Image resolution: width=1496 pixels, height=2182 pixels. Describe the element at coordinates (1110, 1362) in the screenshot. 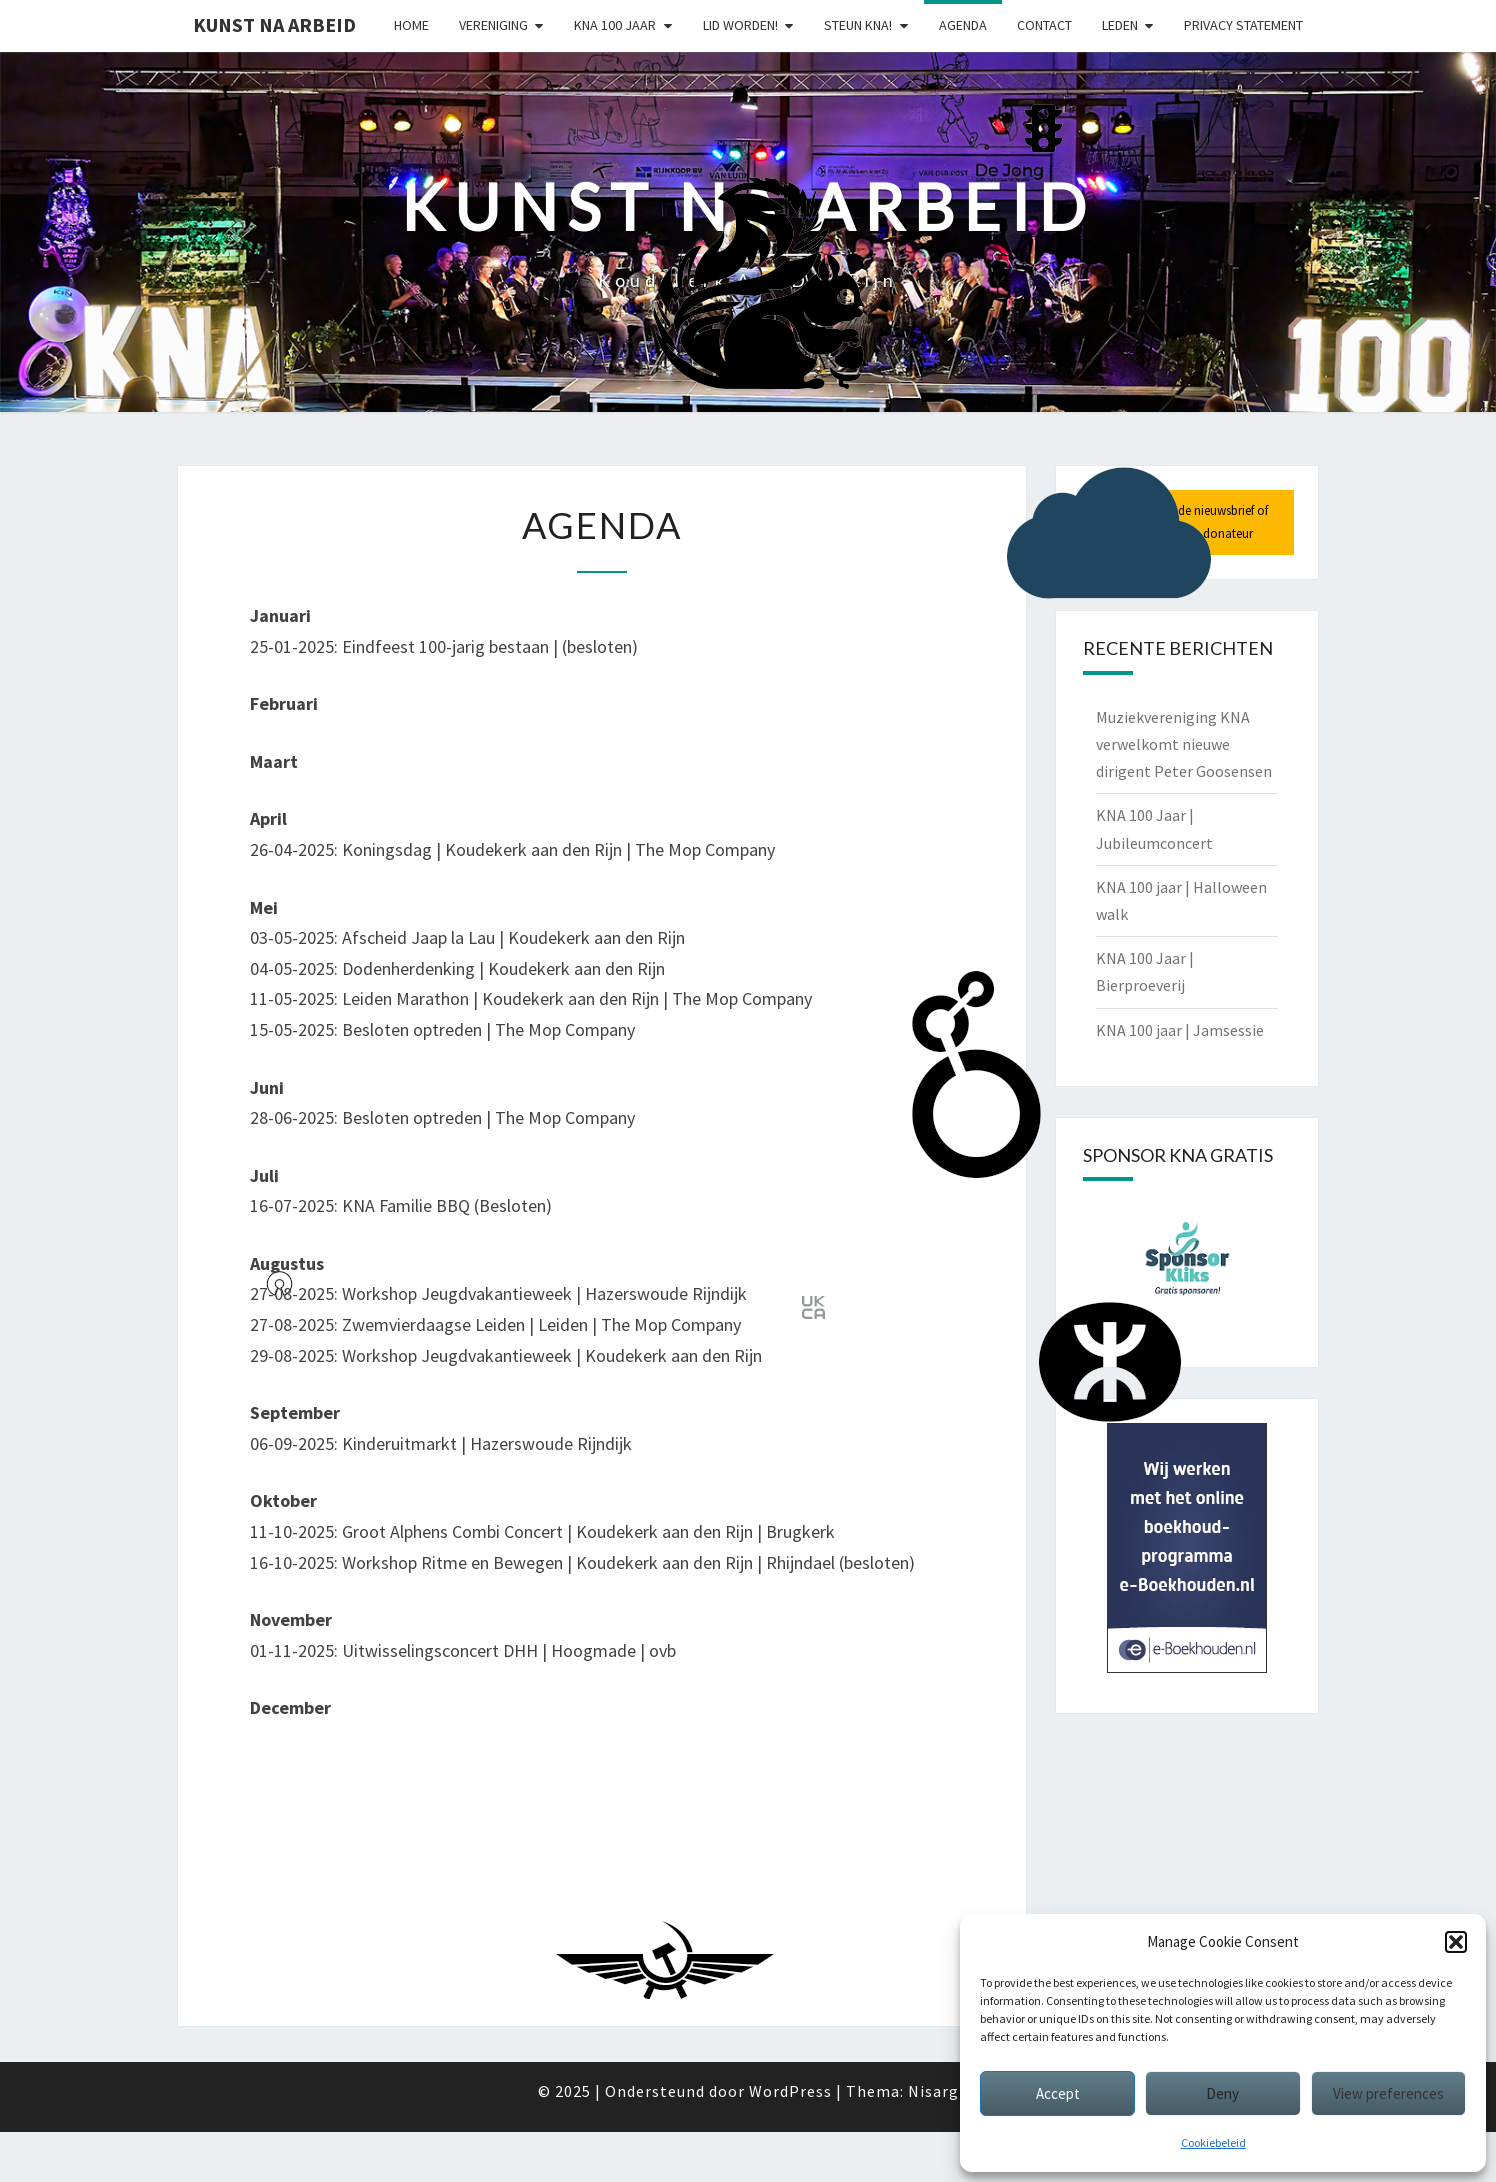

I see `mtr (hong kong mass transit railway) company logo` at that location.